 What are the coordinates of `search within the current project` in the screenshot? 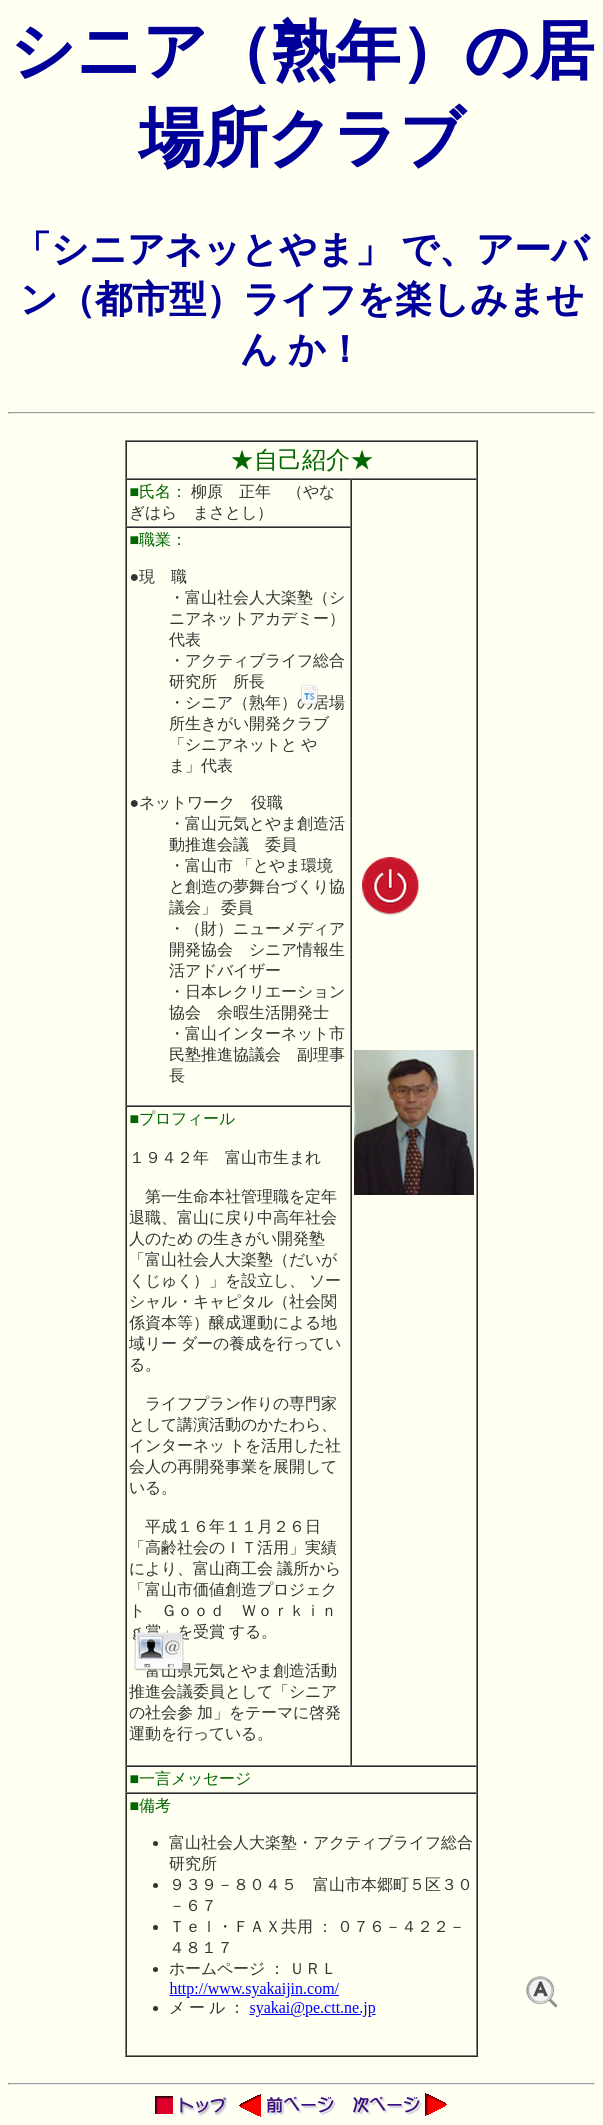 It's located at (542, 1992).